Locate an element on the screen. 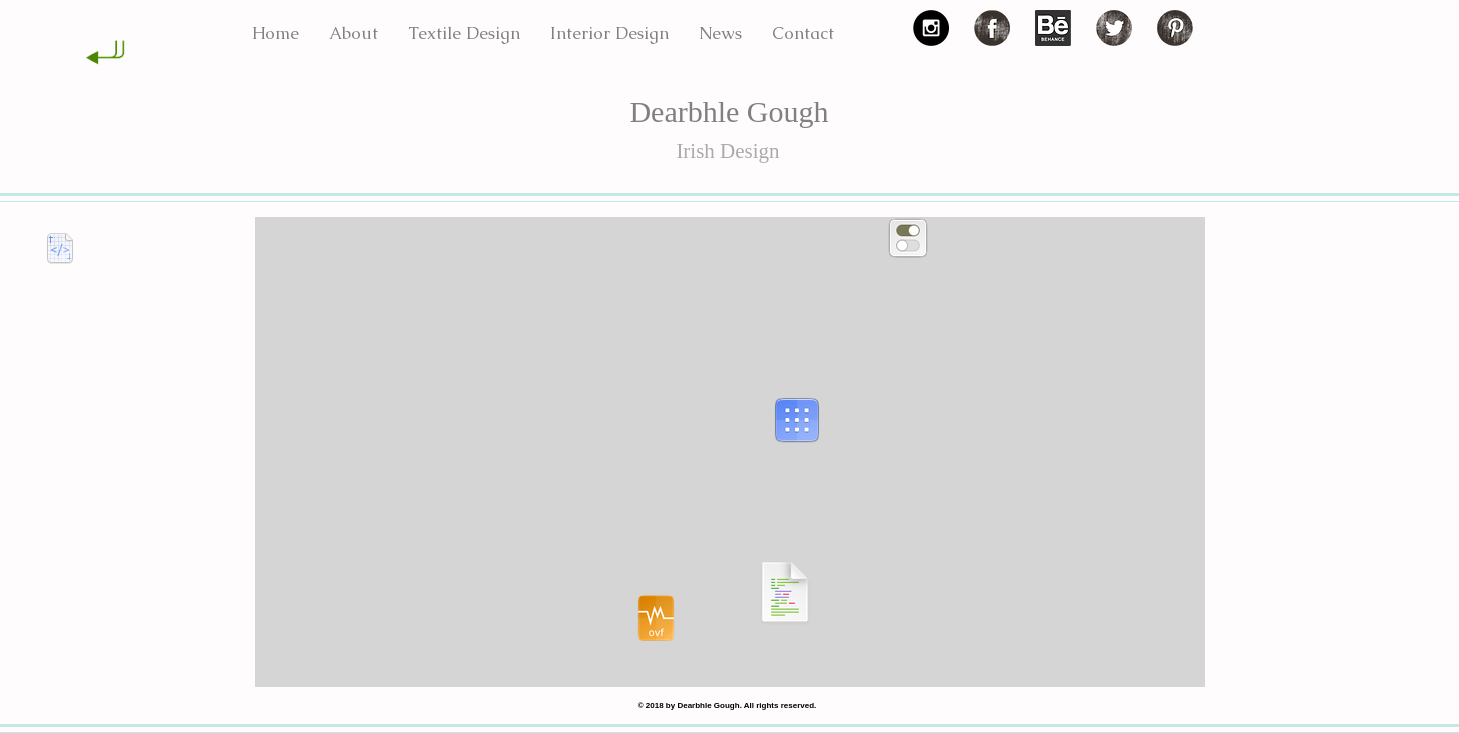 This screenshot has height=733, width=1459. a COBOL source code file is located at coordinates (785, 593).